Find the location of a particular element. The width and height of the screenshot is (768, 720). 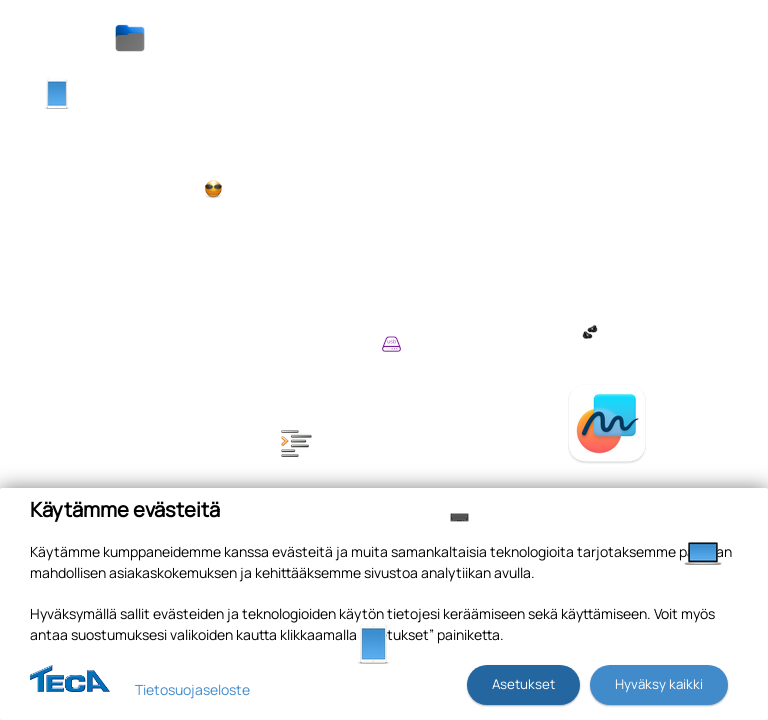

indicates a folder is ready to accept a dragged item is located at coordinates (130, 38).